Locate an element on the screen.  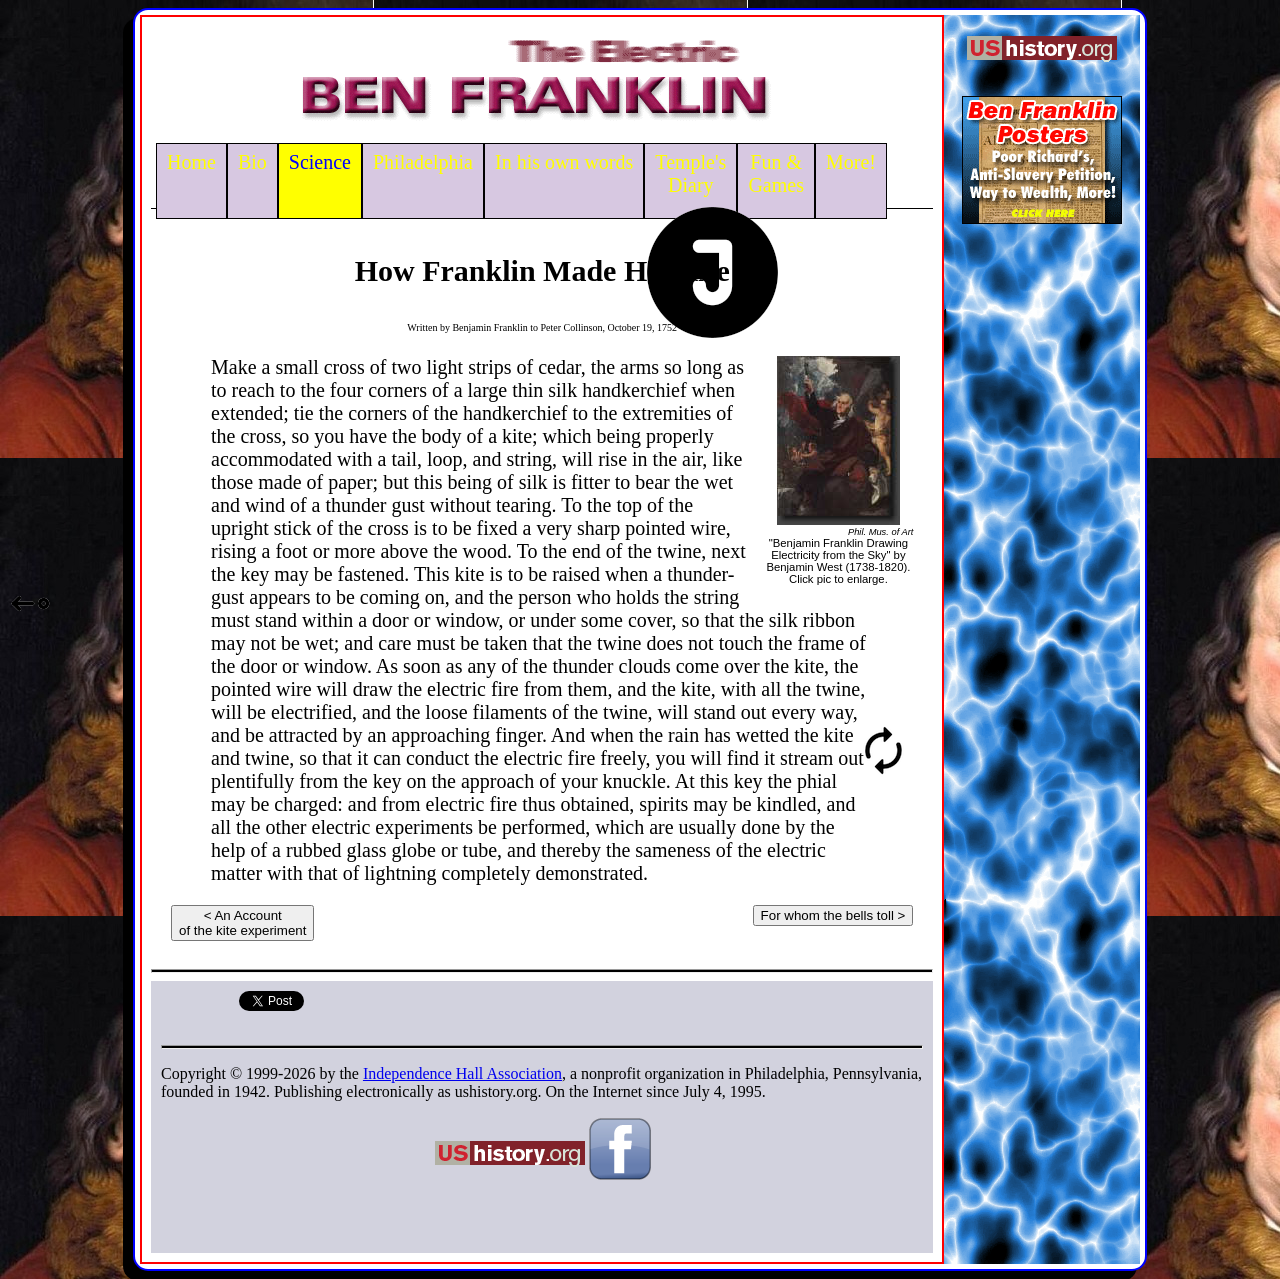
indicates an item or contact starting with the letter J is located at coordinates (712, 272).